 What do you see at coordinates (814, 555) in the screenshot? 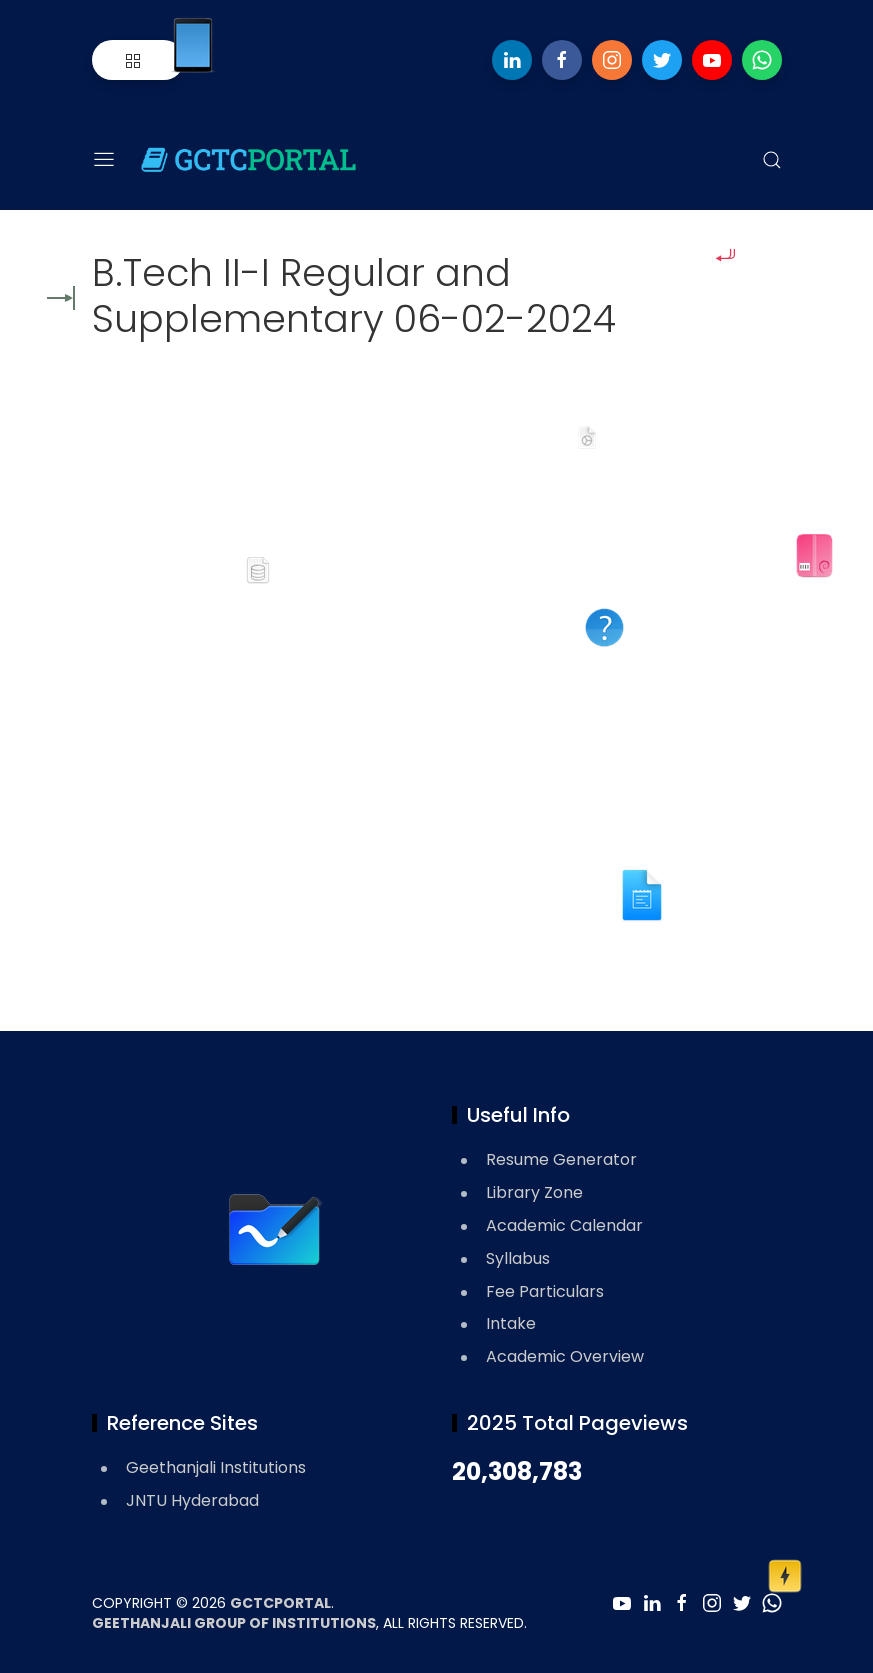
I see `debian software package file` at bounding box center [814, 555].